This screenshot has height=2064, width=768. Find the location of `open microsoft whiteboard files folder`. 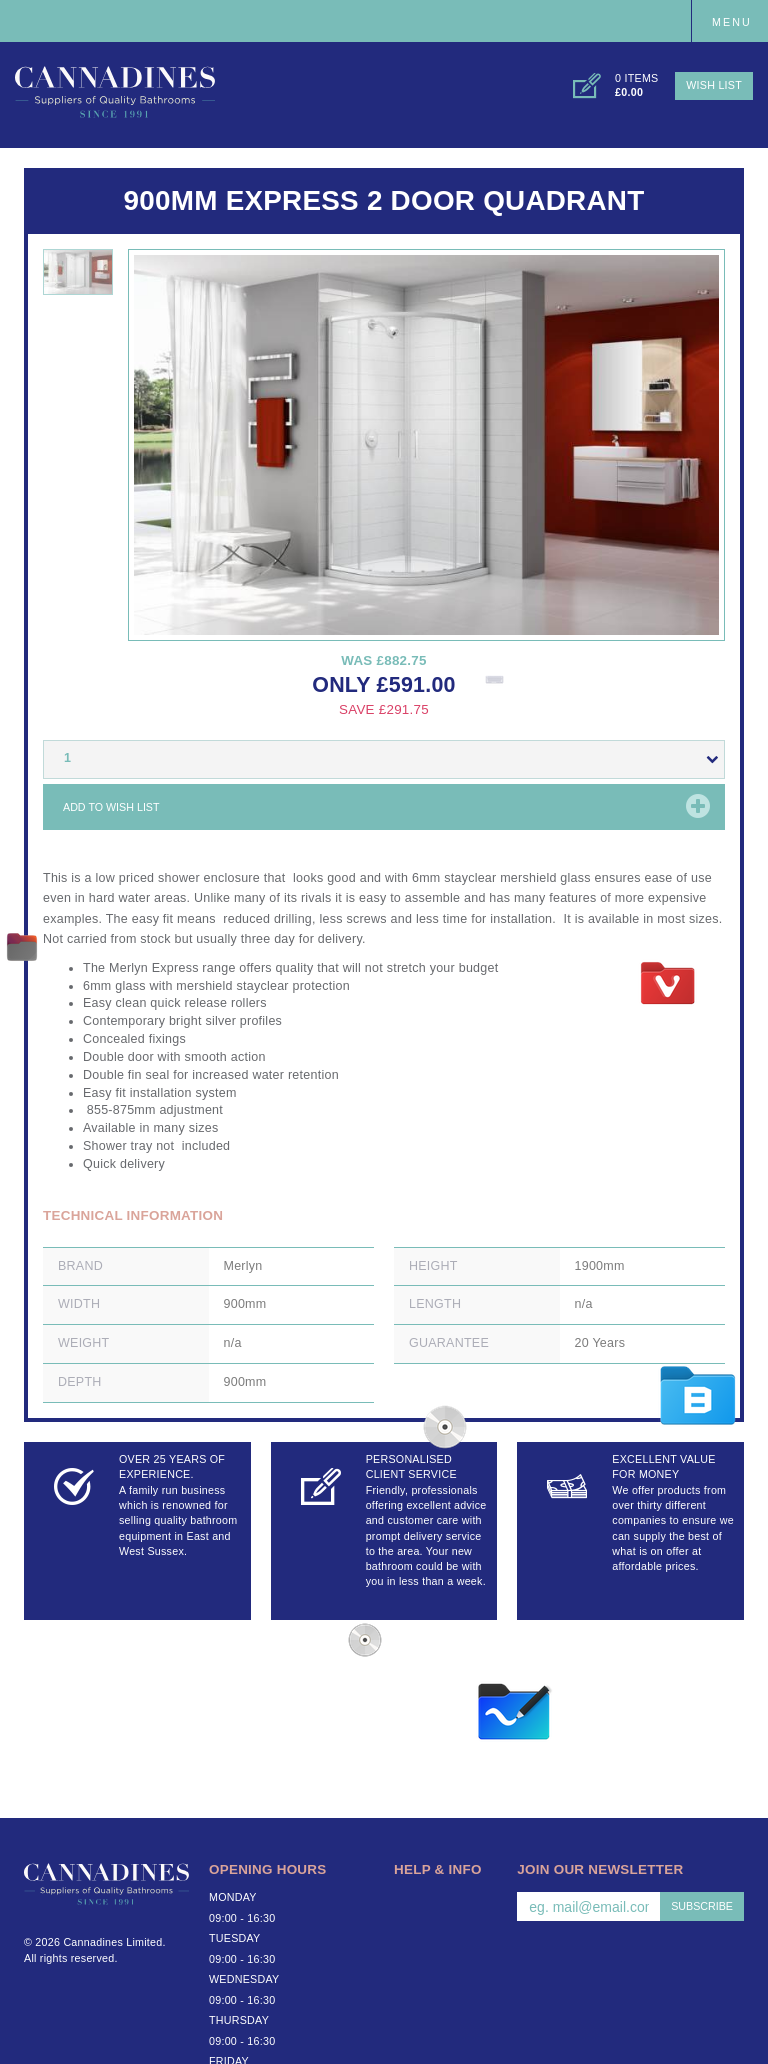

open microsoft whiteboard files folder is located at coordinates (513, 1713).